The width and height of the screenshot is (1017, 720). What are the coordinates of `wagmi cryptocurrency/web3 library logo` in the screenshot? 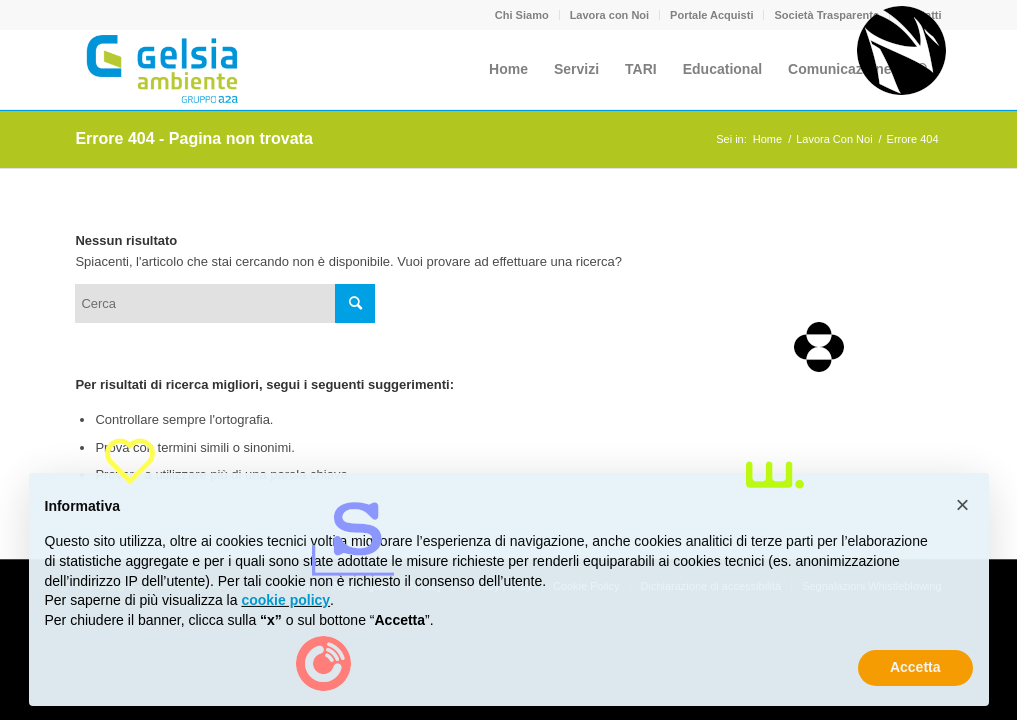 It's located at (775, 475).